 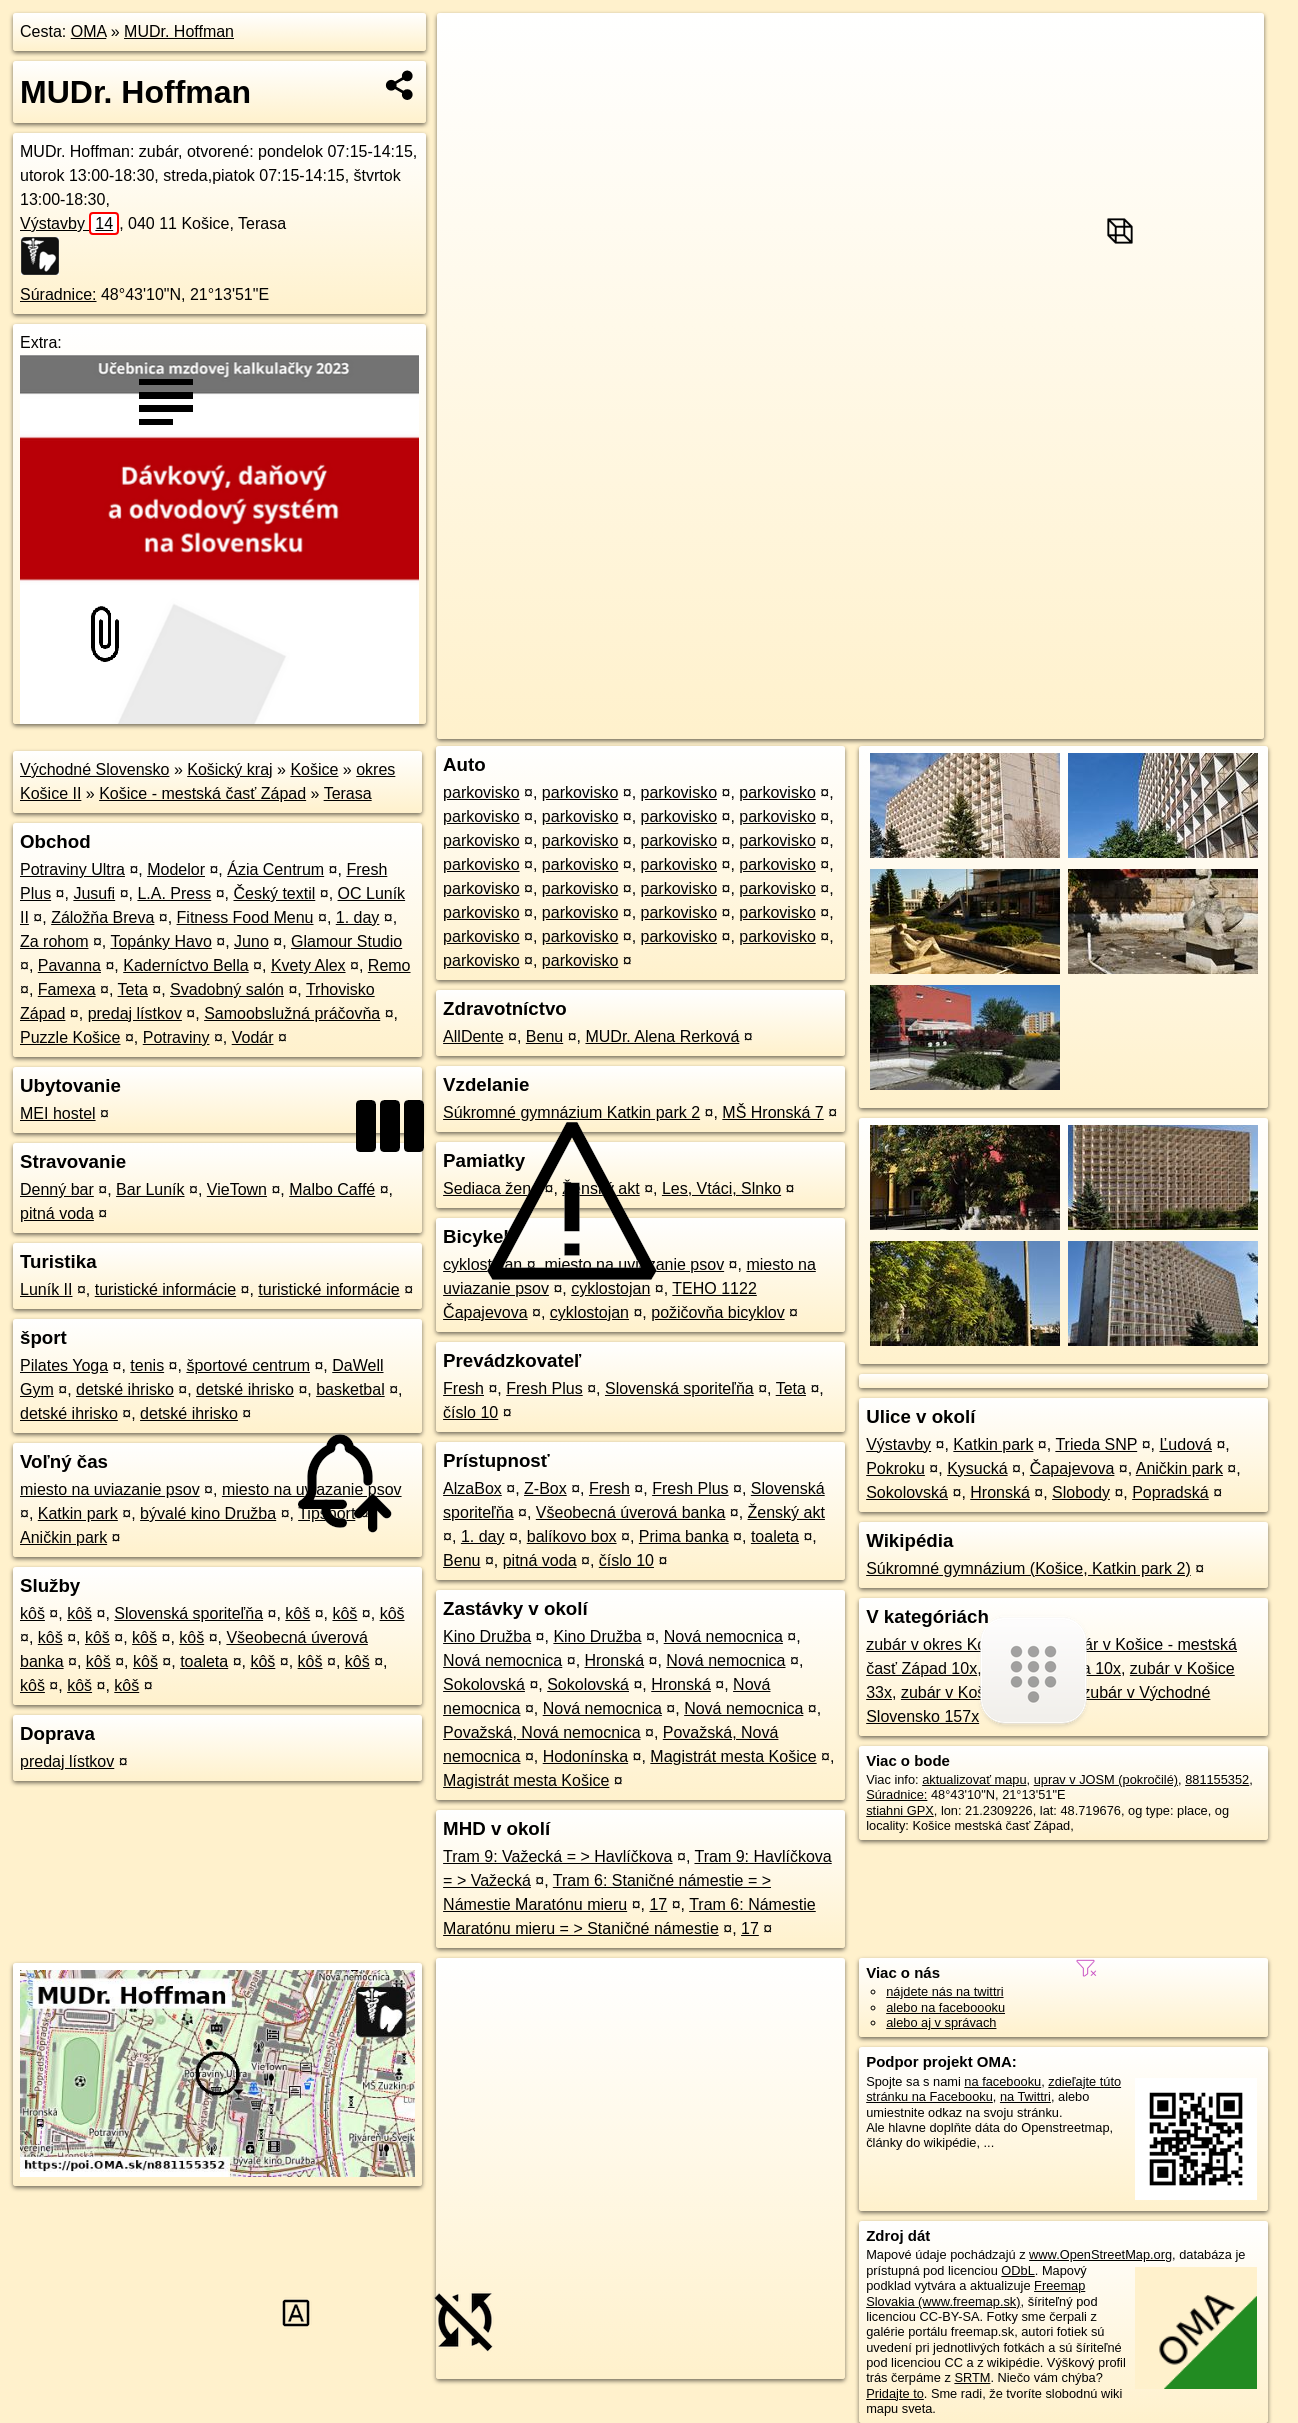 What do you see at coordinates (340, 1481) in the screenshot?
I see `upload or export notification settings` at bounding box center [340, 1481].